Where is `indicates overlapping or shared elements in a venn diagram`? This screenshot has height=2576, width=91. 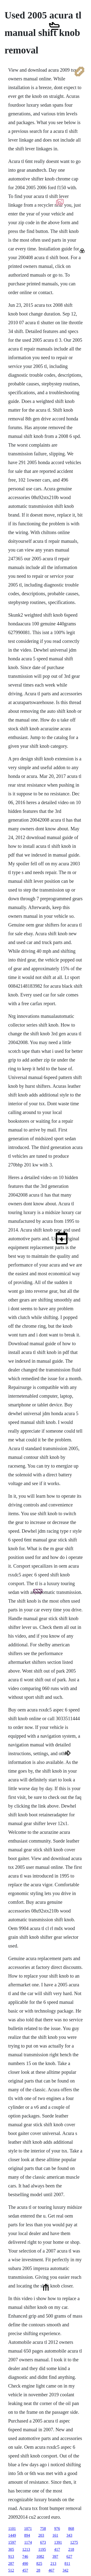 indicates overlapping or shared elements in a venn diagram is located at coordinates (82, 251).